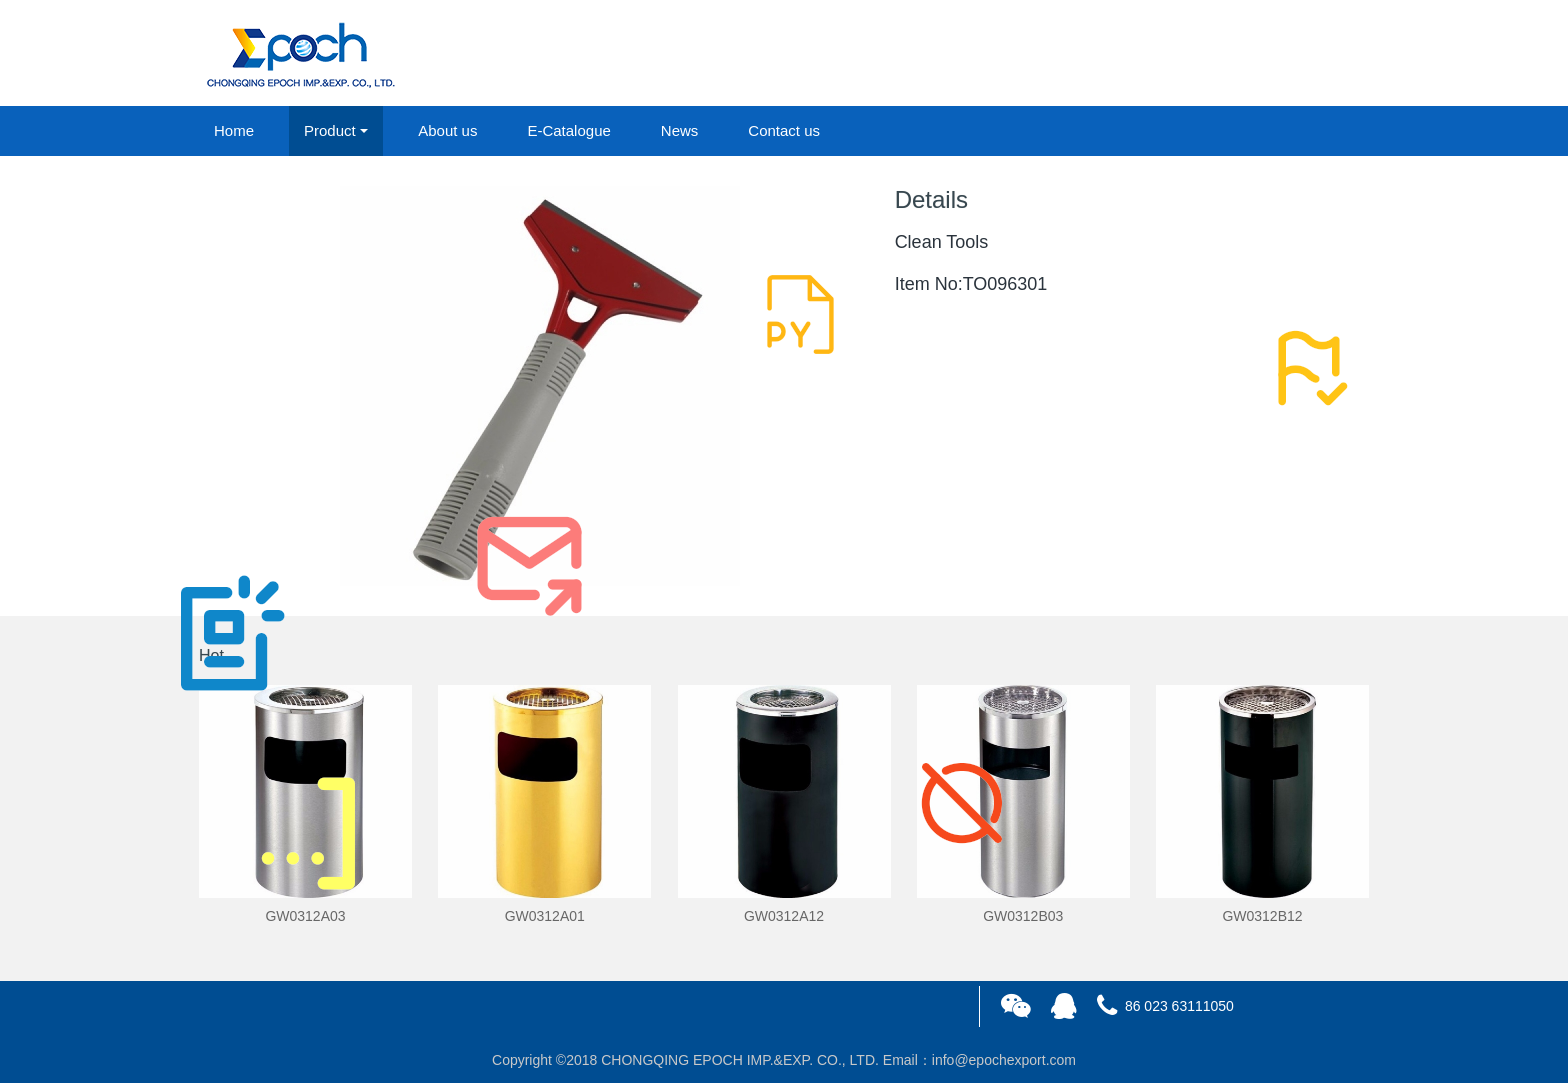  What do you see at coordinates (529, 558) in the screenshot?
I see `share this email with others` at bounding box center [529, 558].